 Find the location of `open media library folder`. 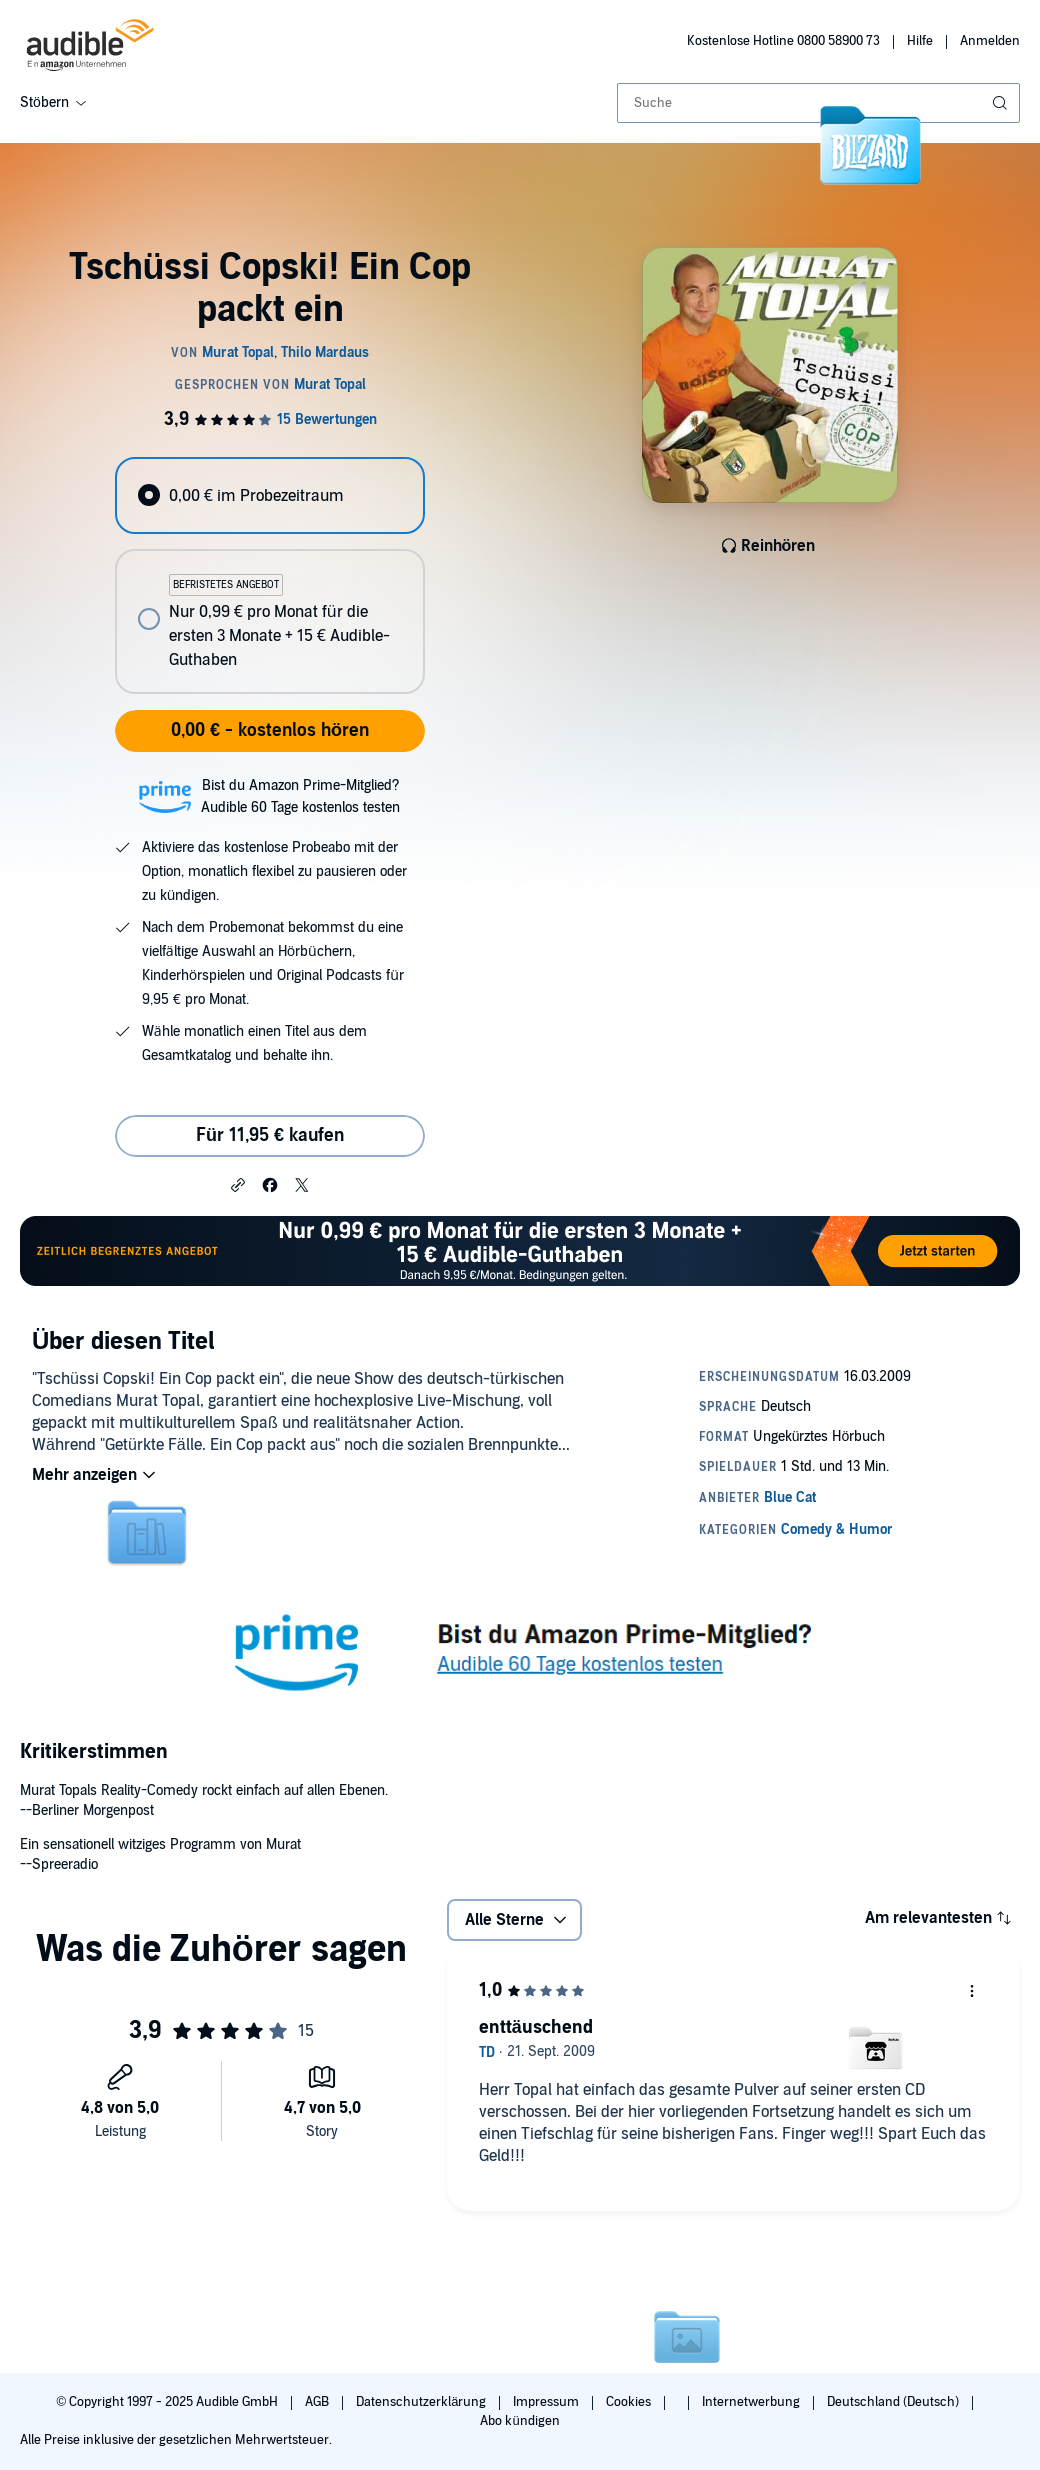

open media library folder is located at coordinates (147, 1532).